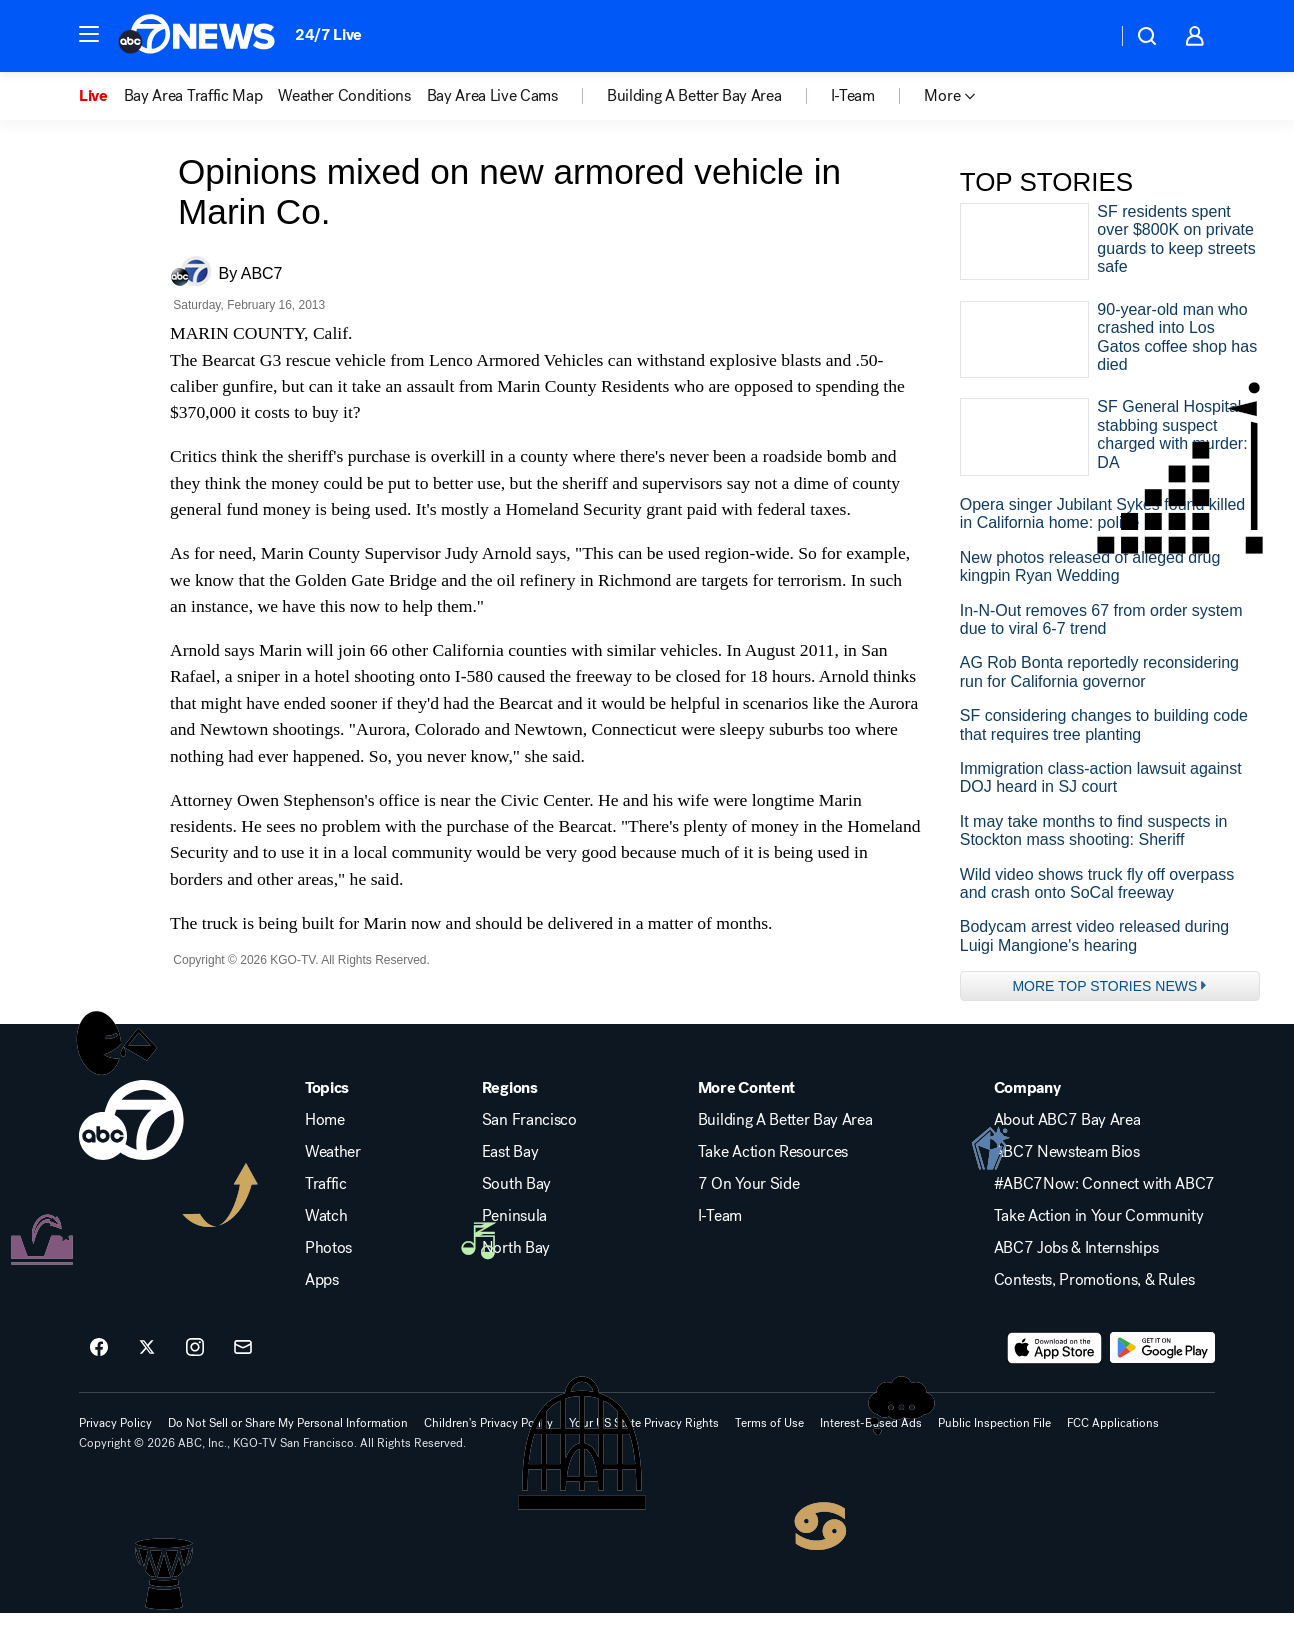 The width and height of the screenshot is (1294, 1649). What do you see at coordinates (164, 1572) in the screenshot?
I see `select djembe or african drum instrument` at bounding box center [164, 1572].